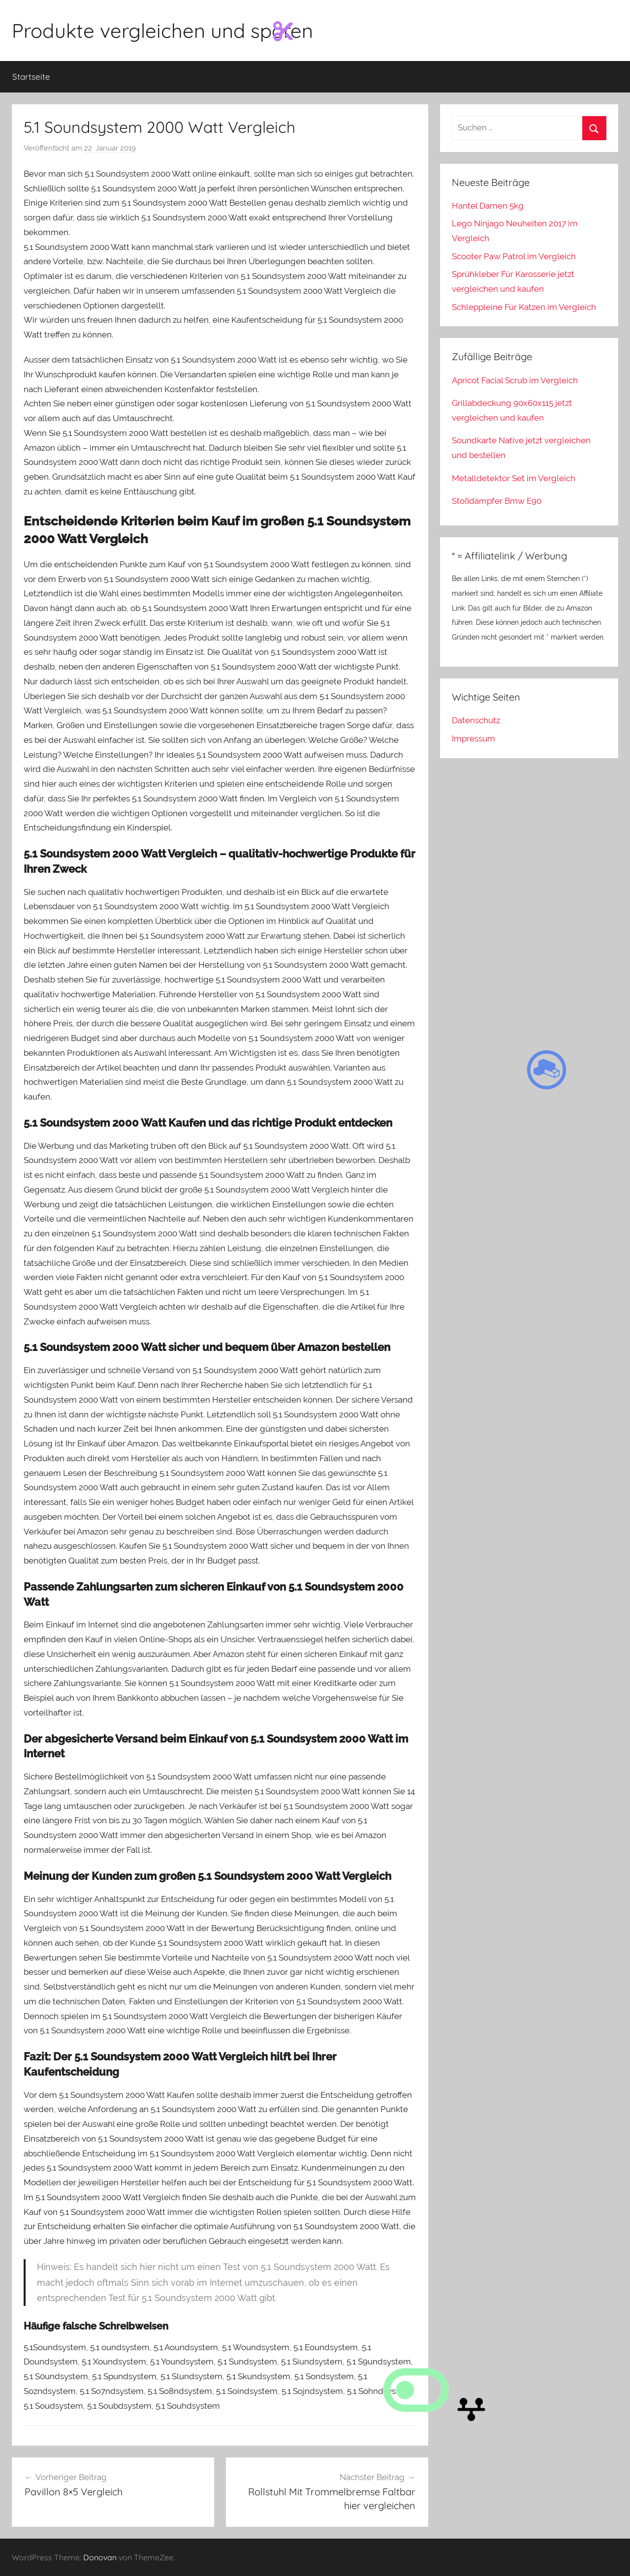 Image resolution: width=630 pixels, height=2576 pixels. What do you see at coordinates (283, 31) in the screenshot?
I see `cut selected text or content` at bounding box center [283, 31].